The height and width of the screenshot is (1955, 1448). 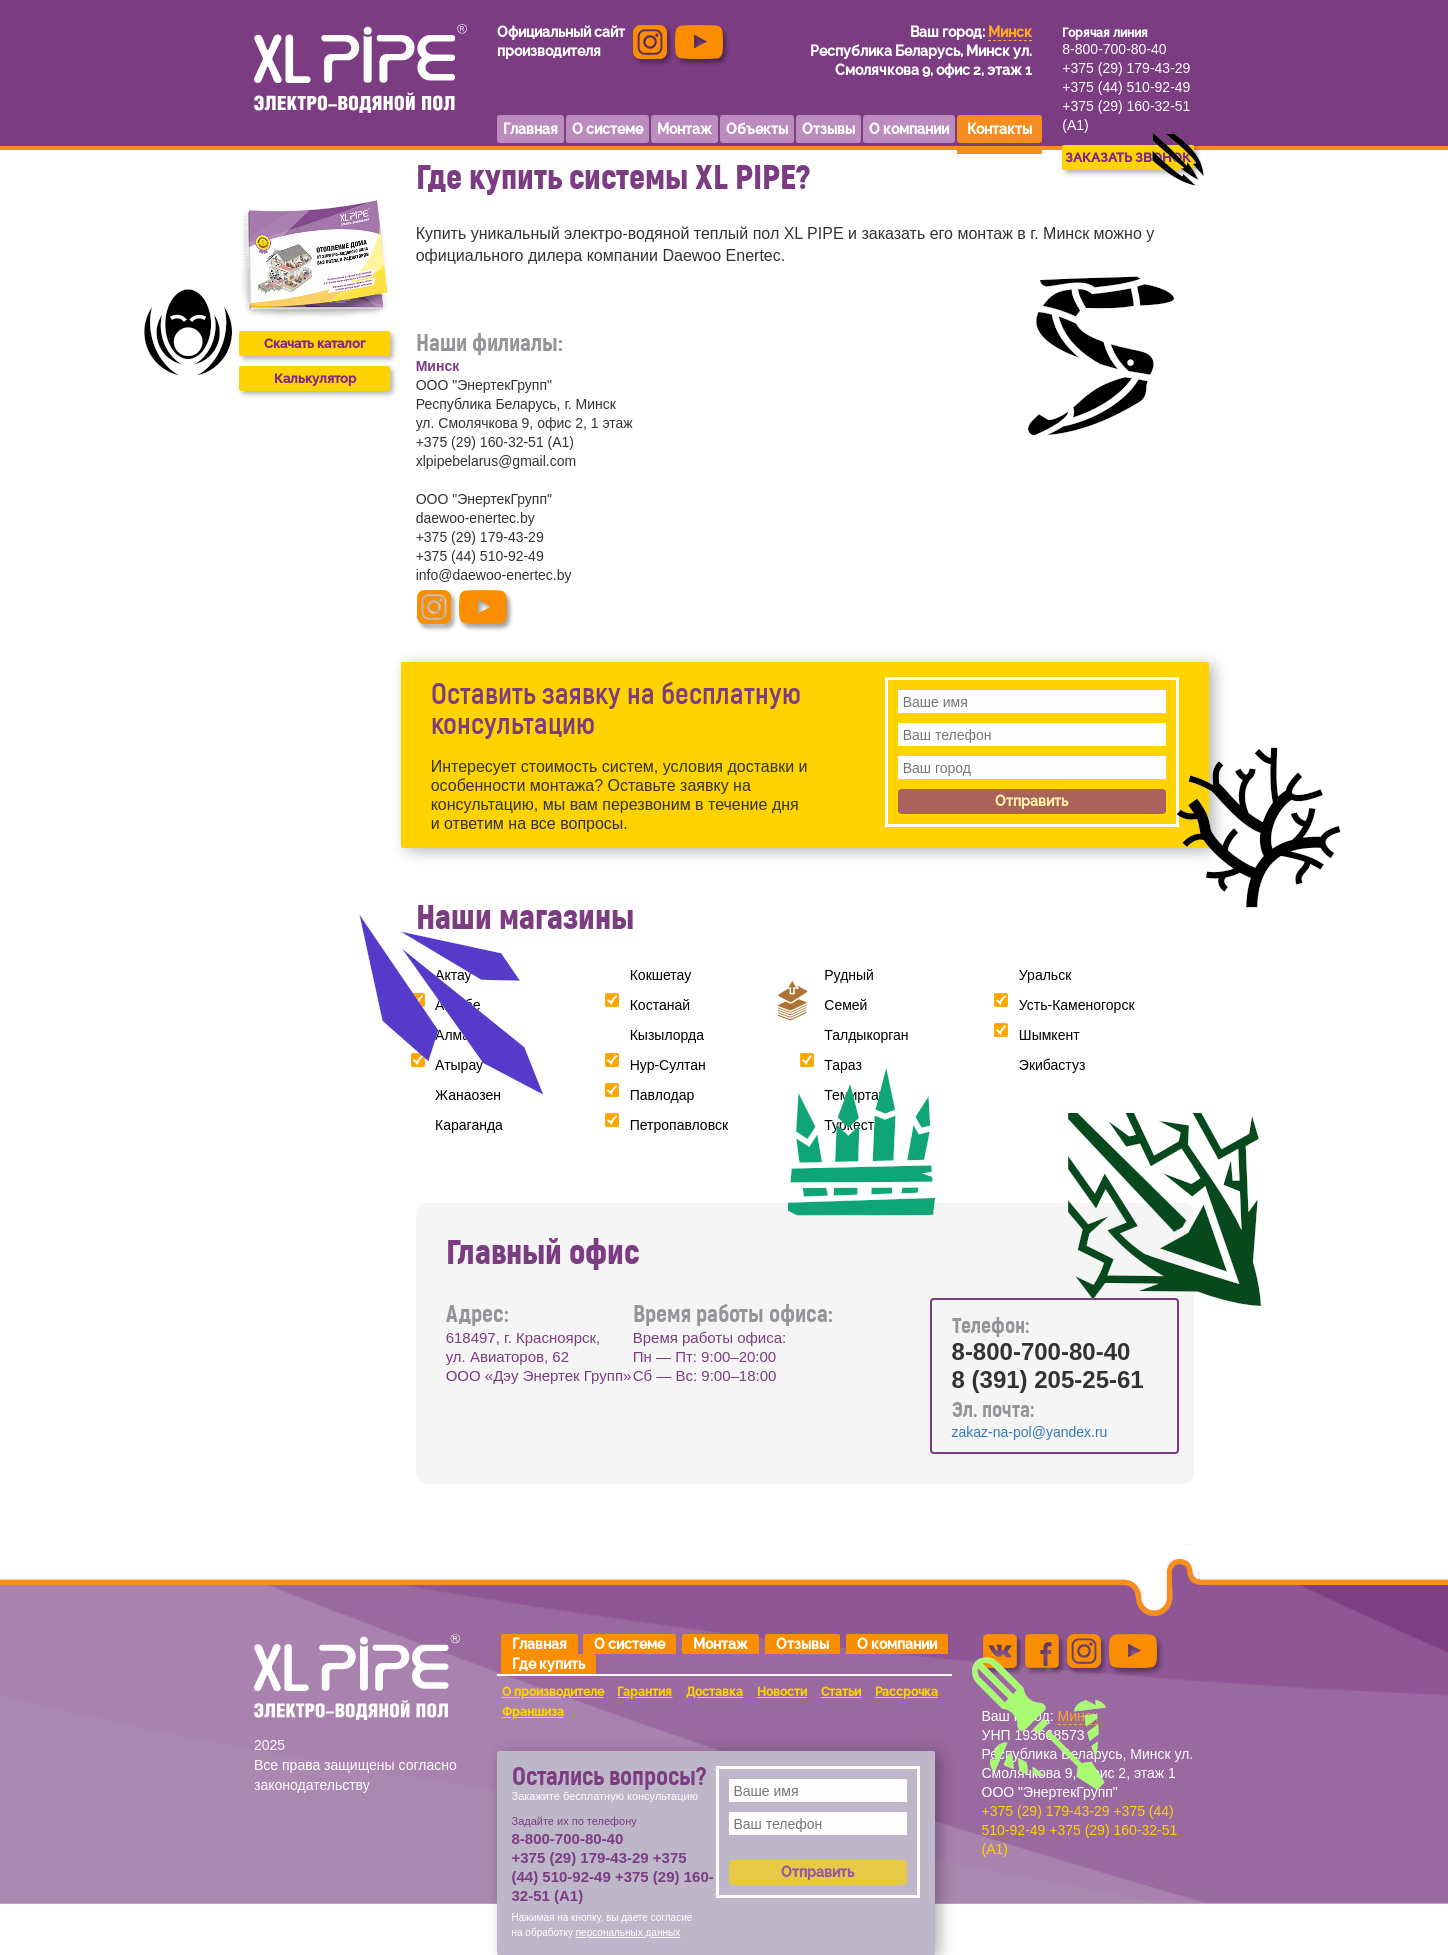 What do you see at coordinates (1101, 356) in the screenshot?
I see `select zat'nik'tel weapon in game inventory` at bounding box center [1101, 356].